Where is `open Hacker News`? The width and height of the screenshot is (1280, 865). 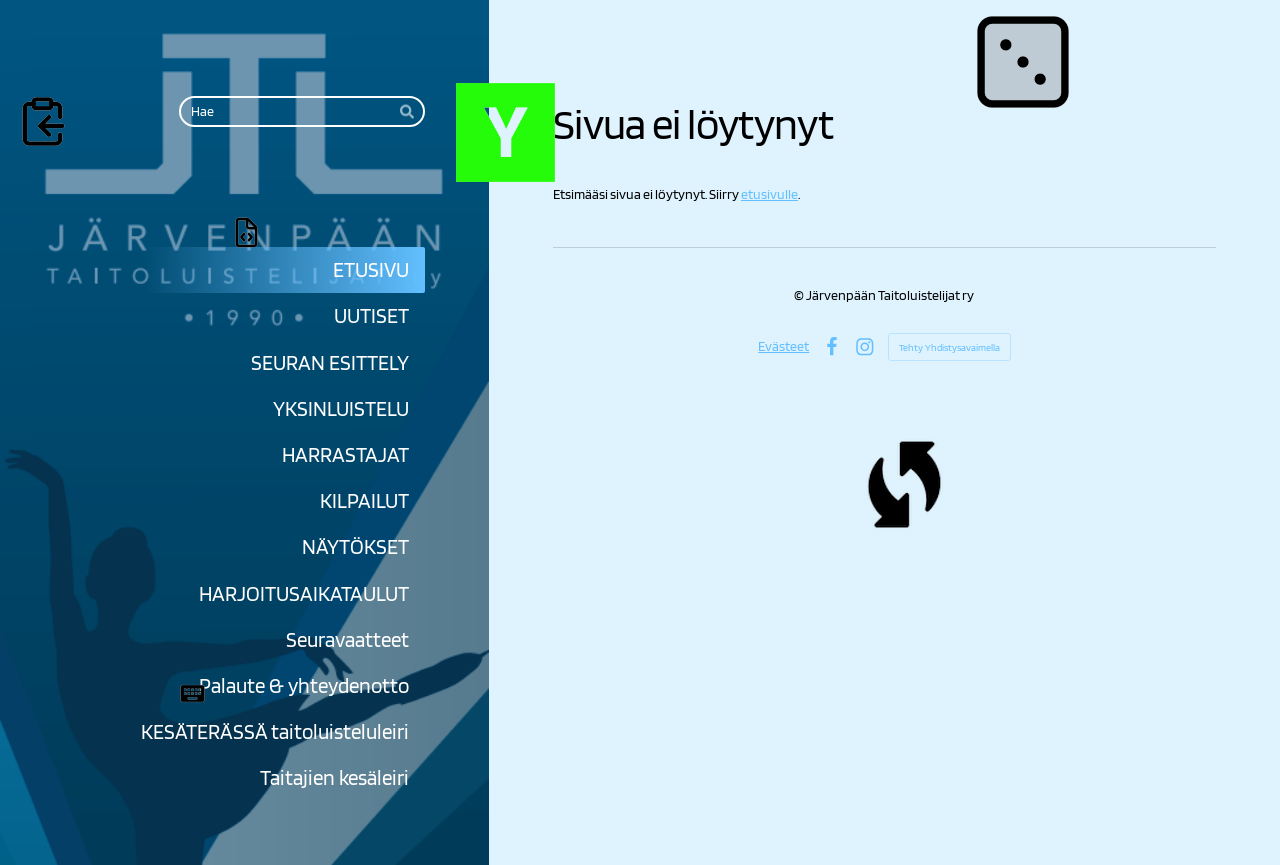 open Hacker News is located at coordinates (505, 132).